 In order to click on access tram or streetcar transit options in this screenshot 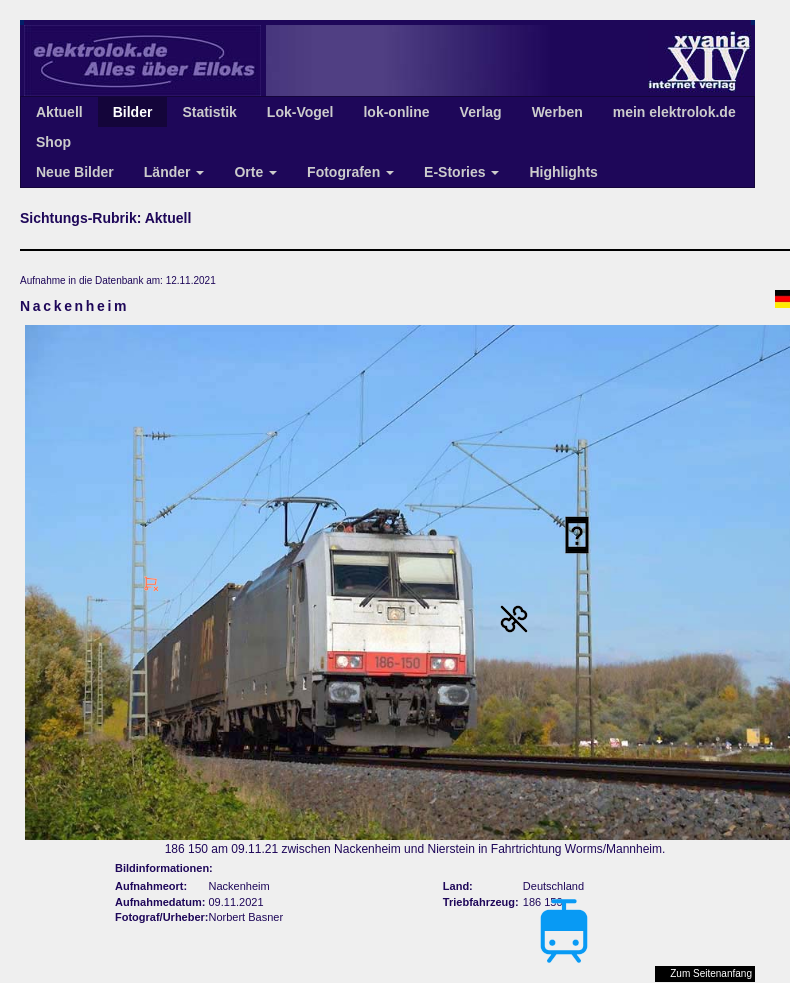, I will do `click(564, 931)`.